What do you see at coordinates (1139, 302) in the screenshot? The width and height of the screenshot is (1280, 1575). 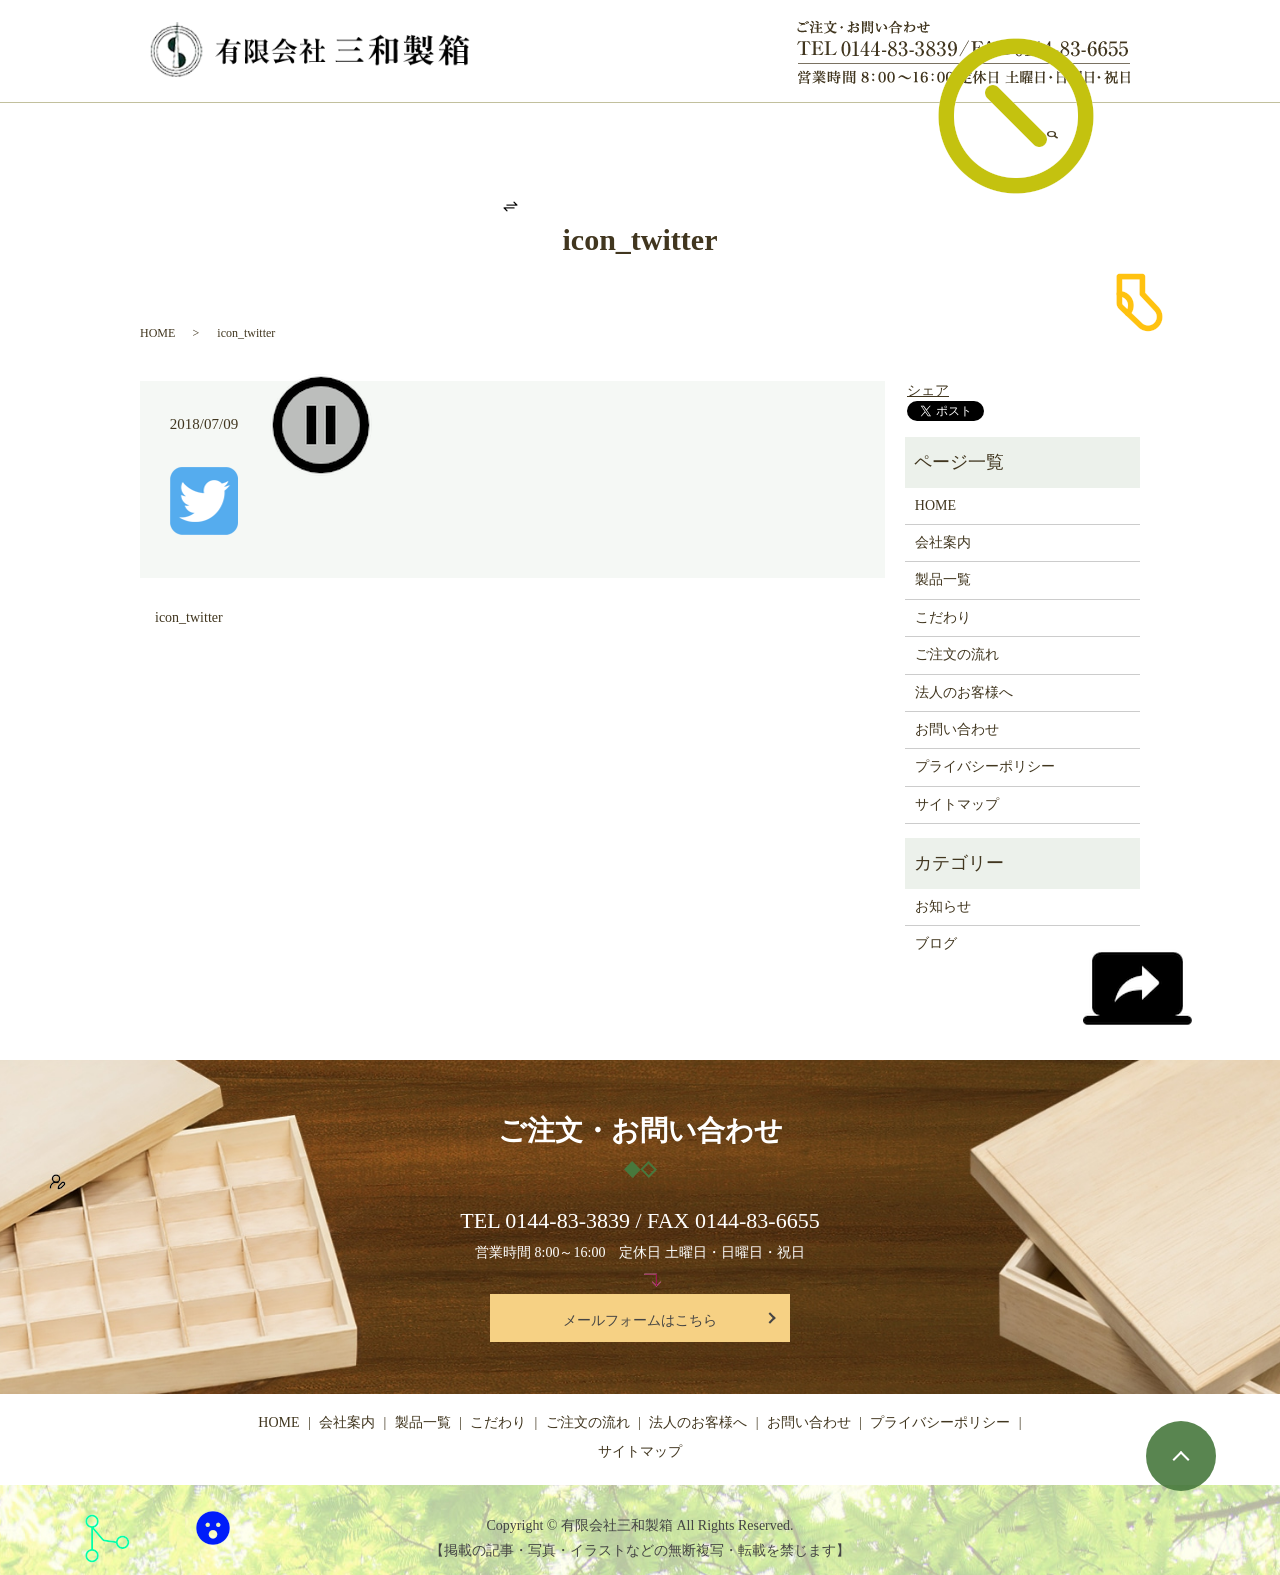 I see `view clothing or apparel category` at bounding box center [1139, 302].